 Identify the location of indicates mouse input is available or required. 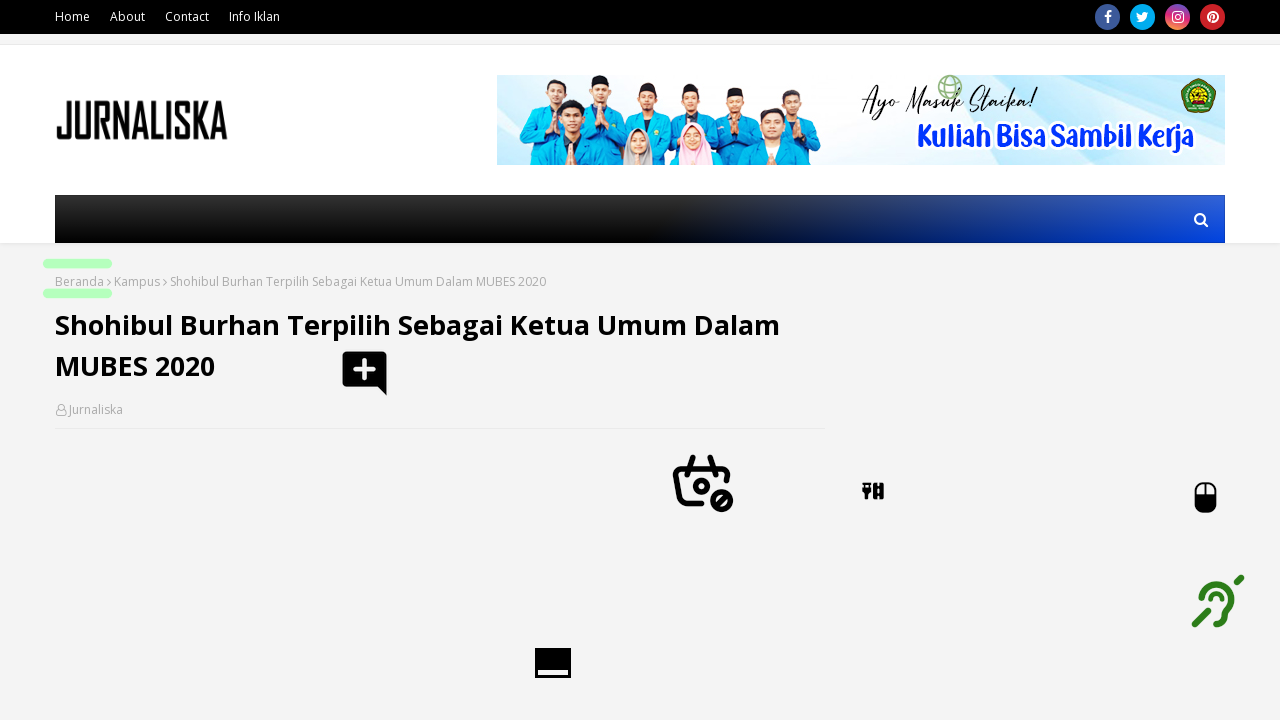
(1205, 497).